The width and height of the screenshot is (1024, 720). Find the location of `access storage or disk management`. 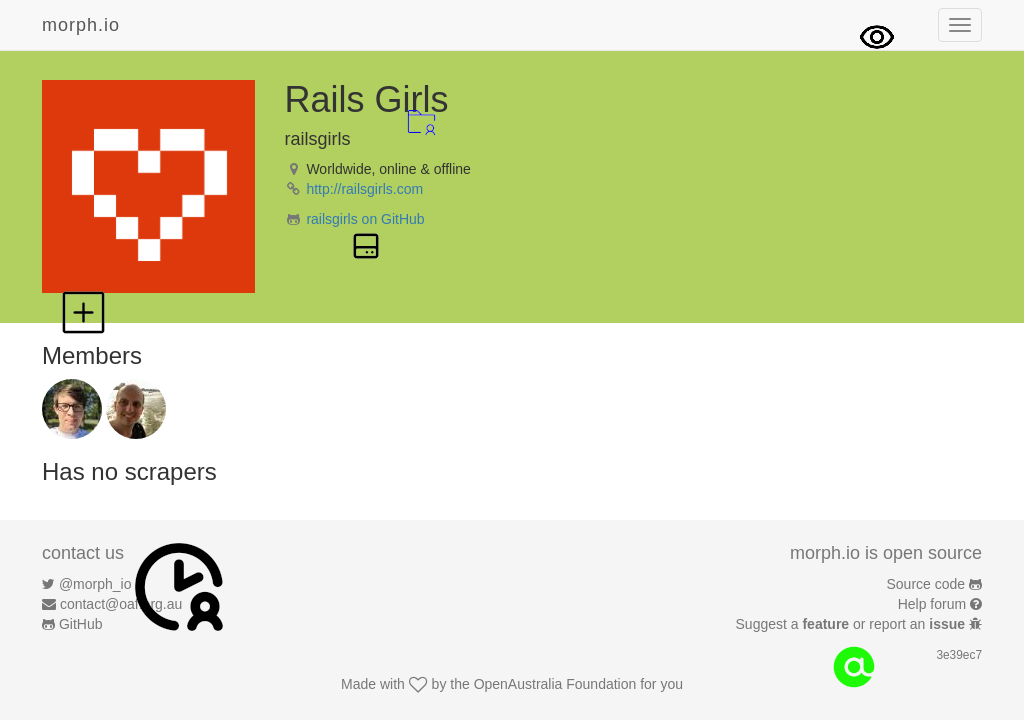

access storage or disk management is located at coordinates (366, 246).